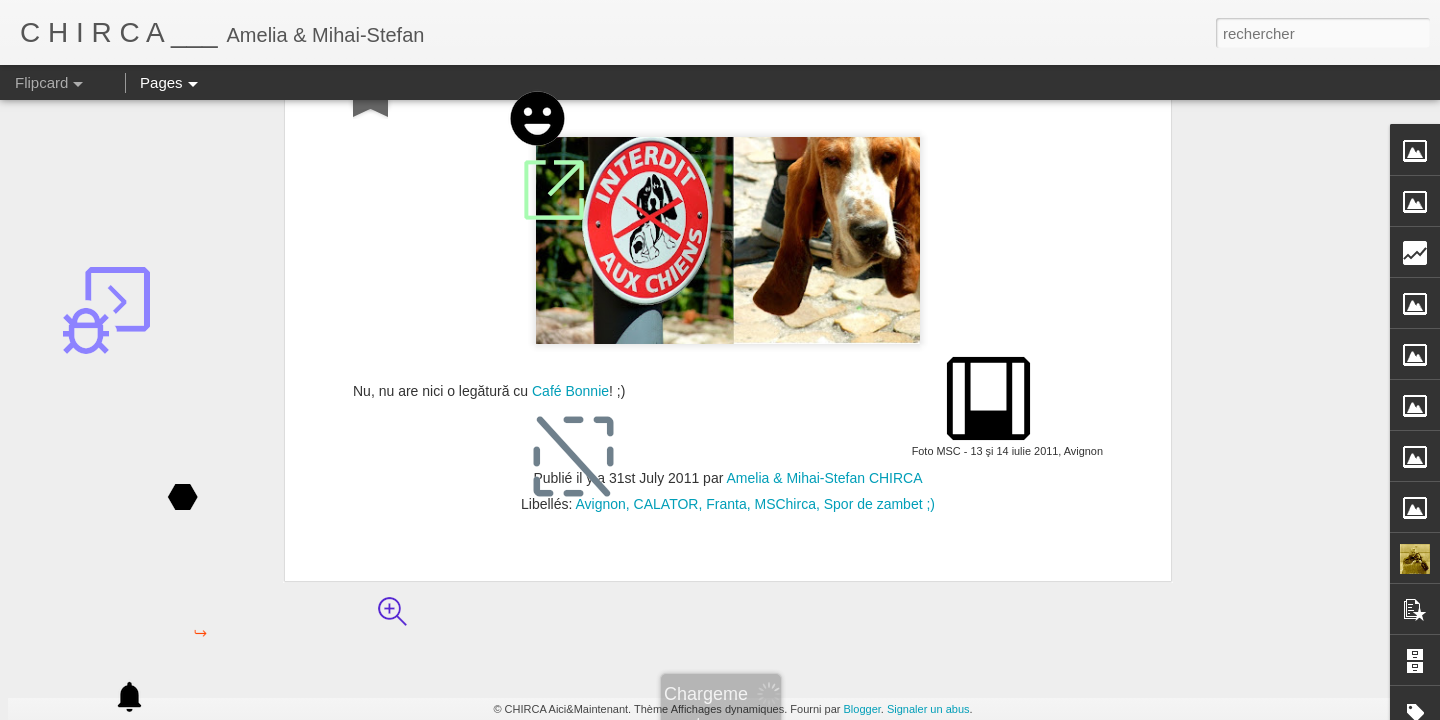 The height and width of the screenshot is (720, 1440). What do you see at coordinates (184, 497) in the screenshot?
I see `set a data breakpoint in the debugger` at bounding box center [184, 497].